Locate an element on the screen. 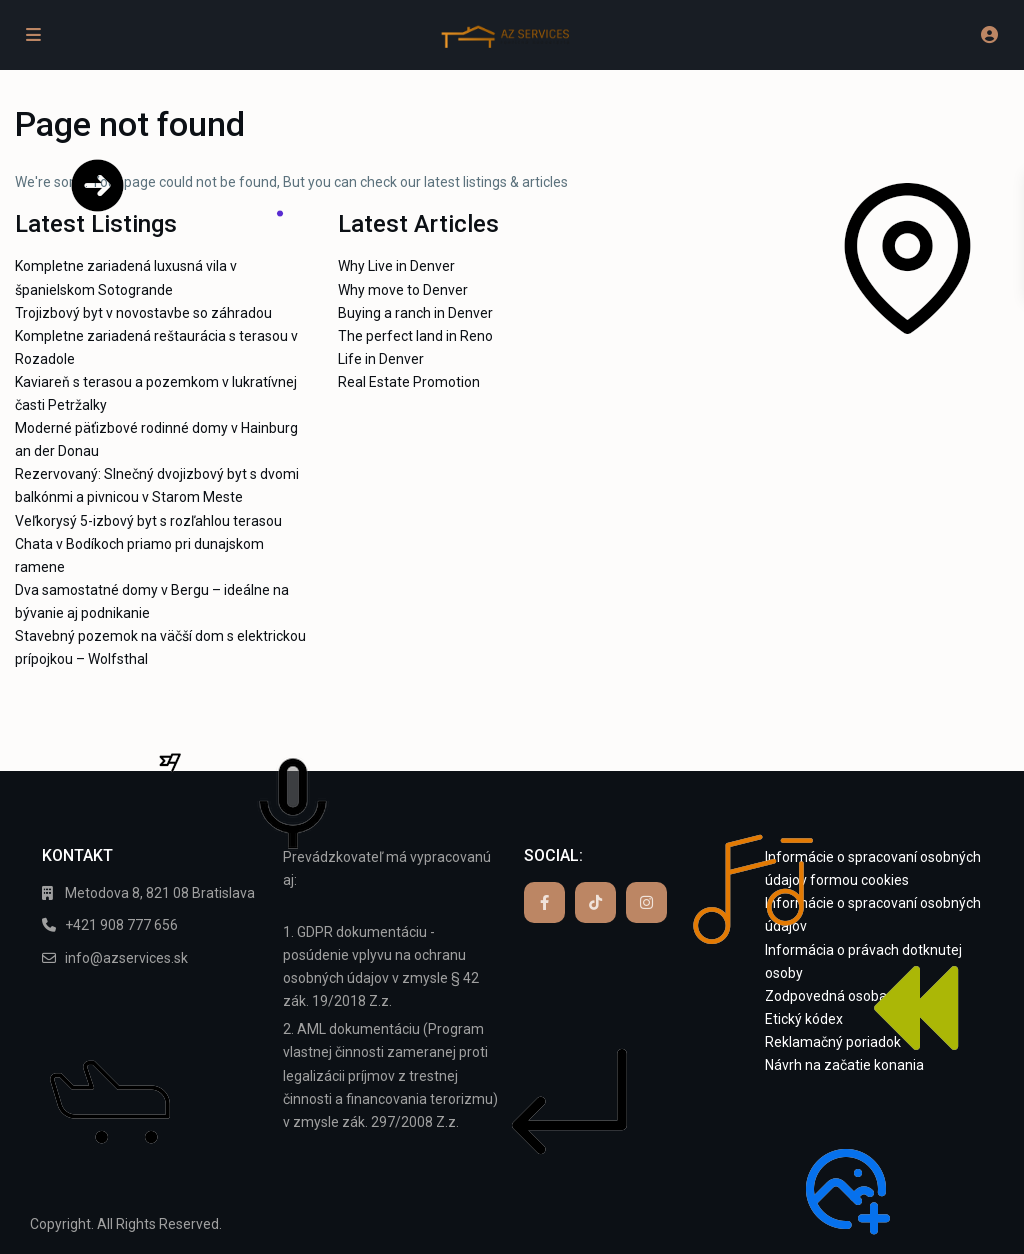 This screenshot has height=1254, width=1024. remove a song from your playlist is located at coordinates (755, 886).